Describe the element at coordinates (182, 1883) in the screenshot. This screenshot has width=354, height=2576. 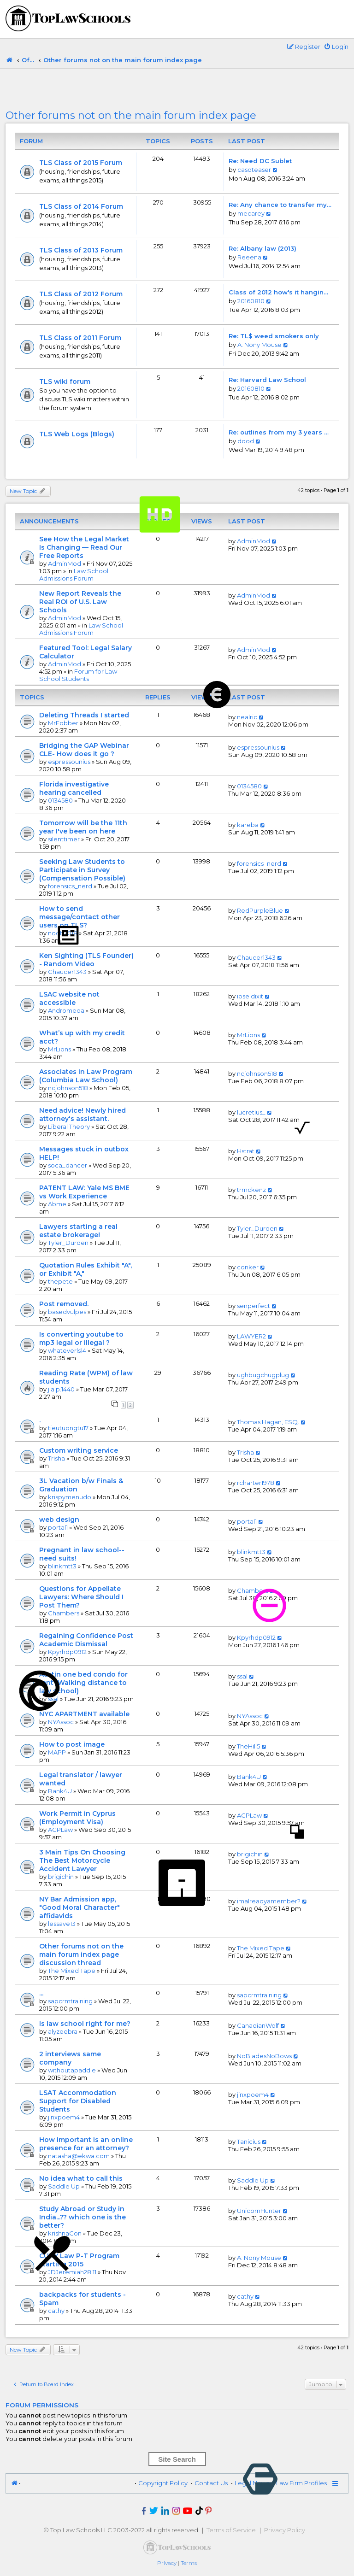
I see `astral brand logo` at that location.